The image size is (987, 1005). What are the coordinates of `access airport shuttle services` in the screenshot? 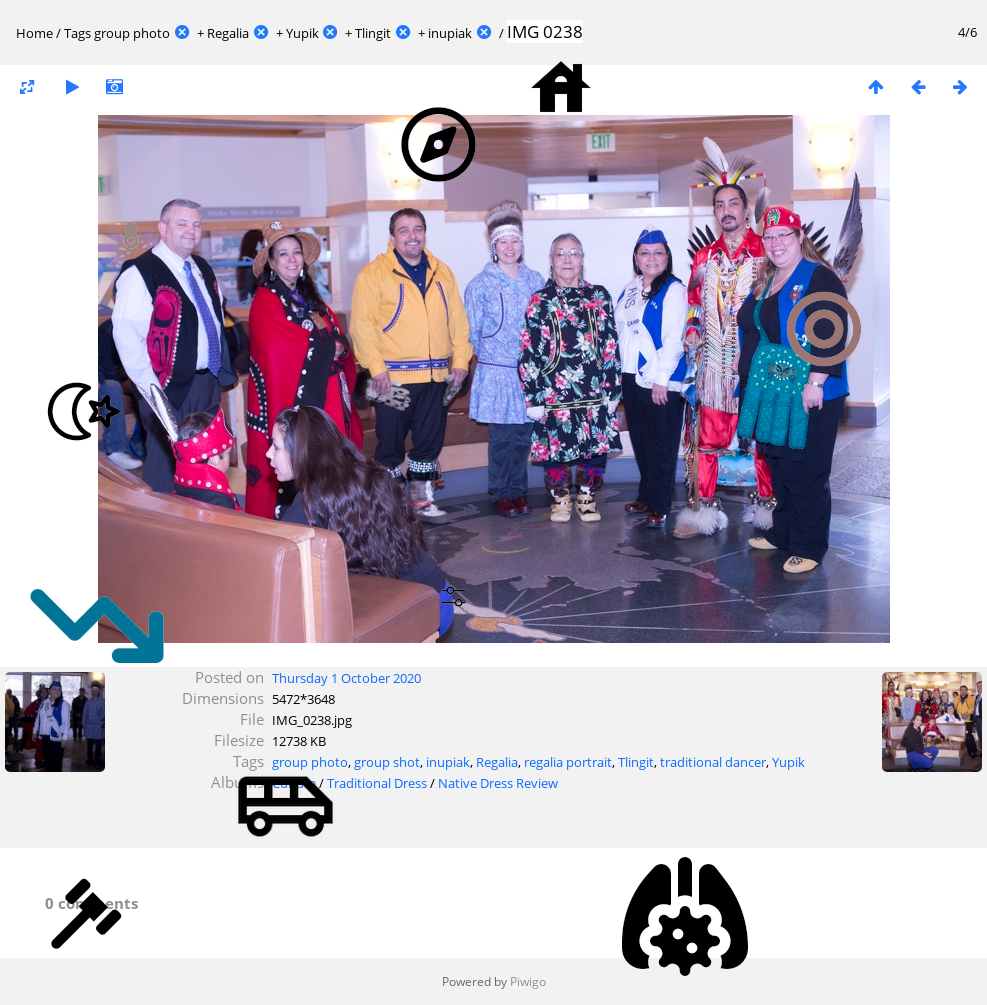 It's located at (285, 806).